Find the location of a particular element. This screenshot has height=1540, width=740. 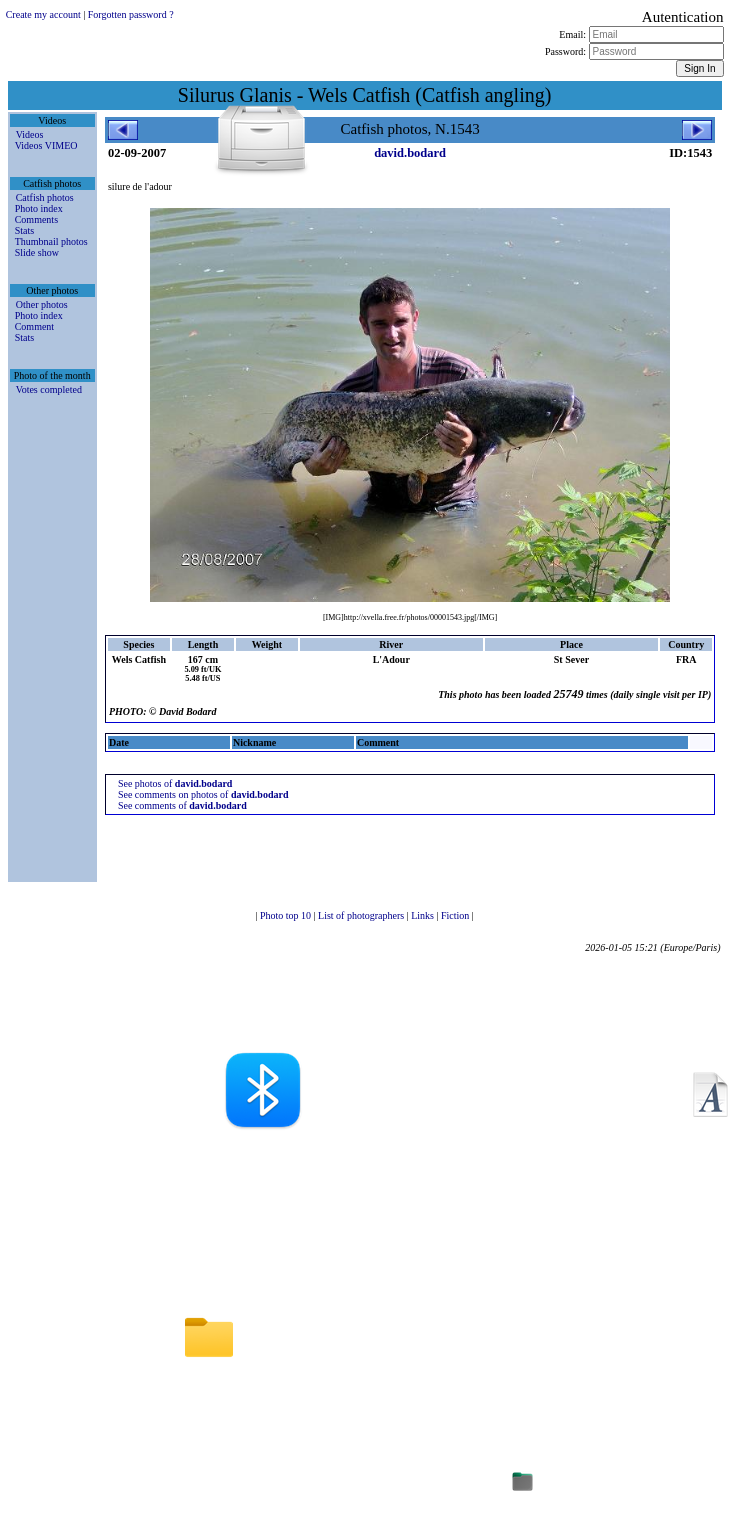

open a folder to view its contents is located at coordinates (209, 1338).